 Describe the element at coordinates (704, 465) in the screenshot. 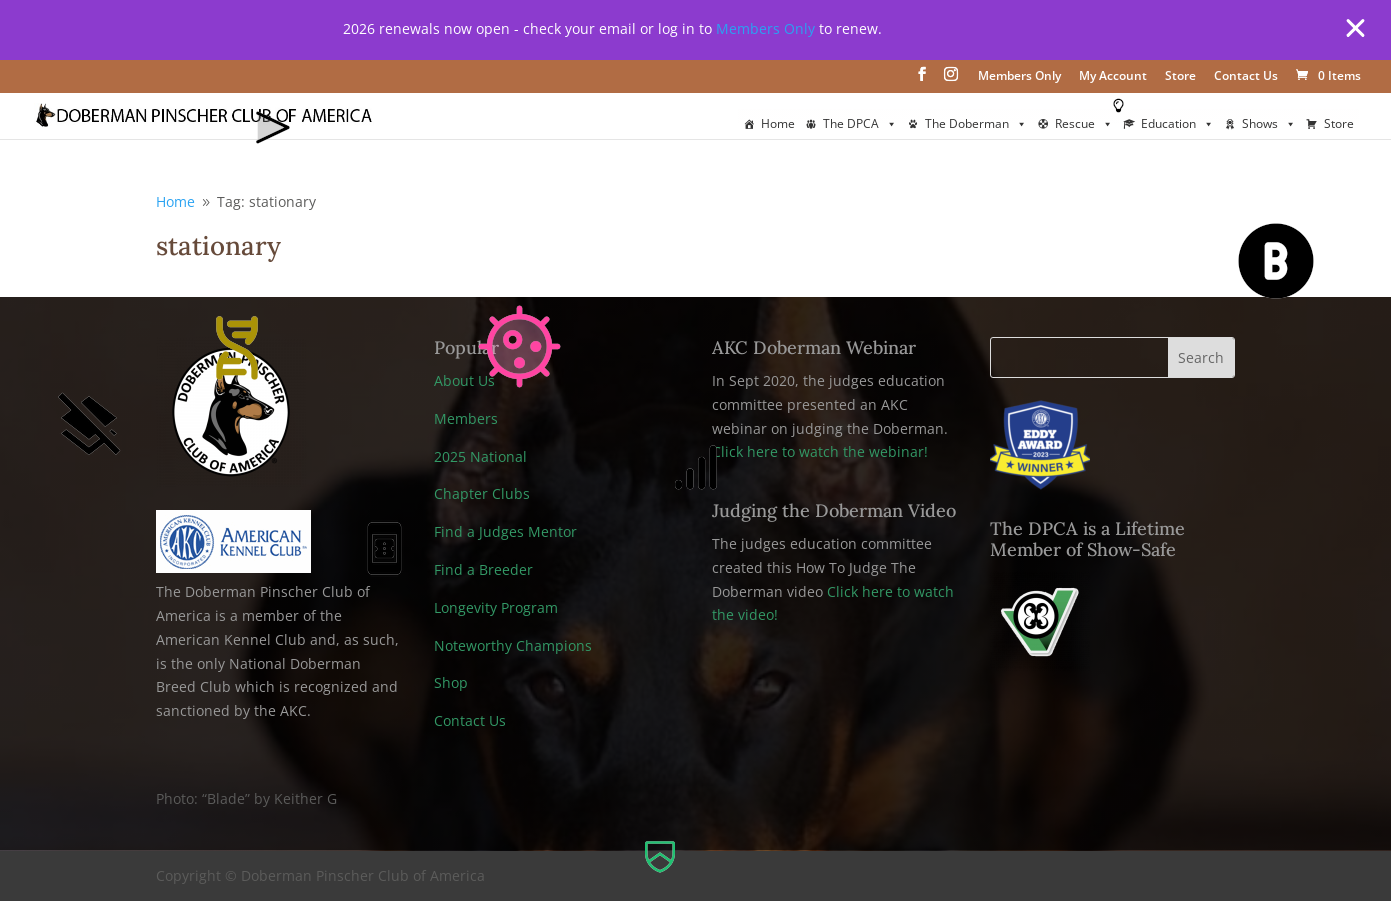

I see `indicates strong cellular network signal` at that location.